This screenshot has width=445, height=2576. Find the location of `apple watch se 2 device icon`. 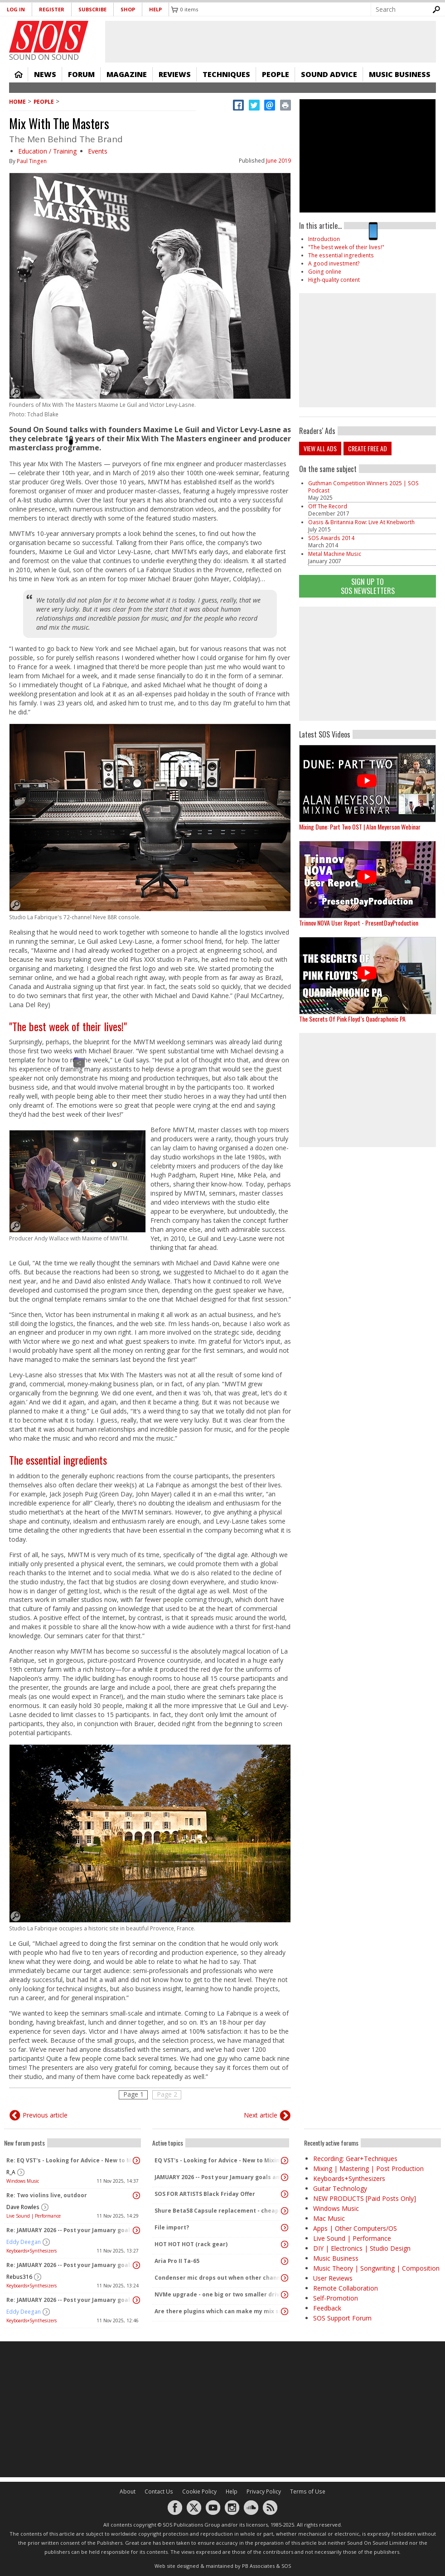

apple watch se 2 device icon is located at coordinates (71, 442).